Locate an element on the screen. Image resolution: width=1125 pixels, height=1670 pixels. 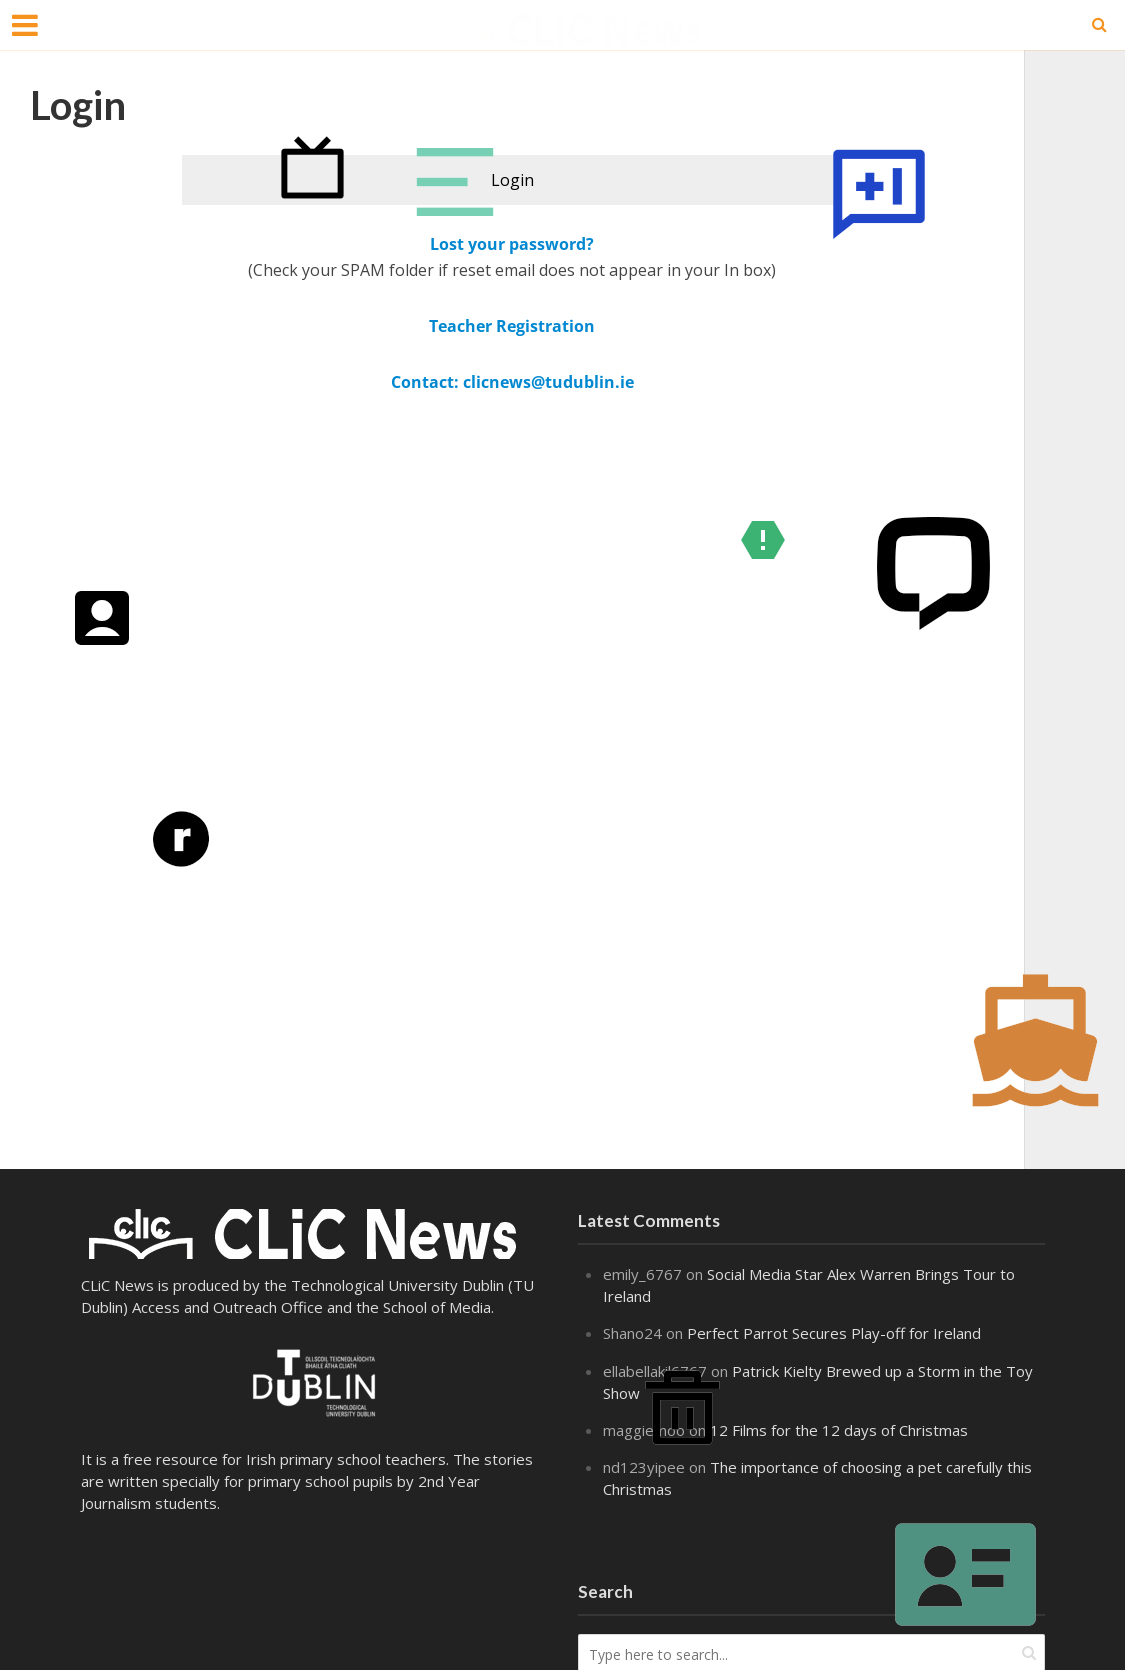
access TV or video streaming features is located at coordinates (312, 170).